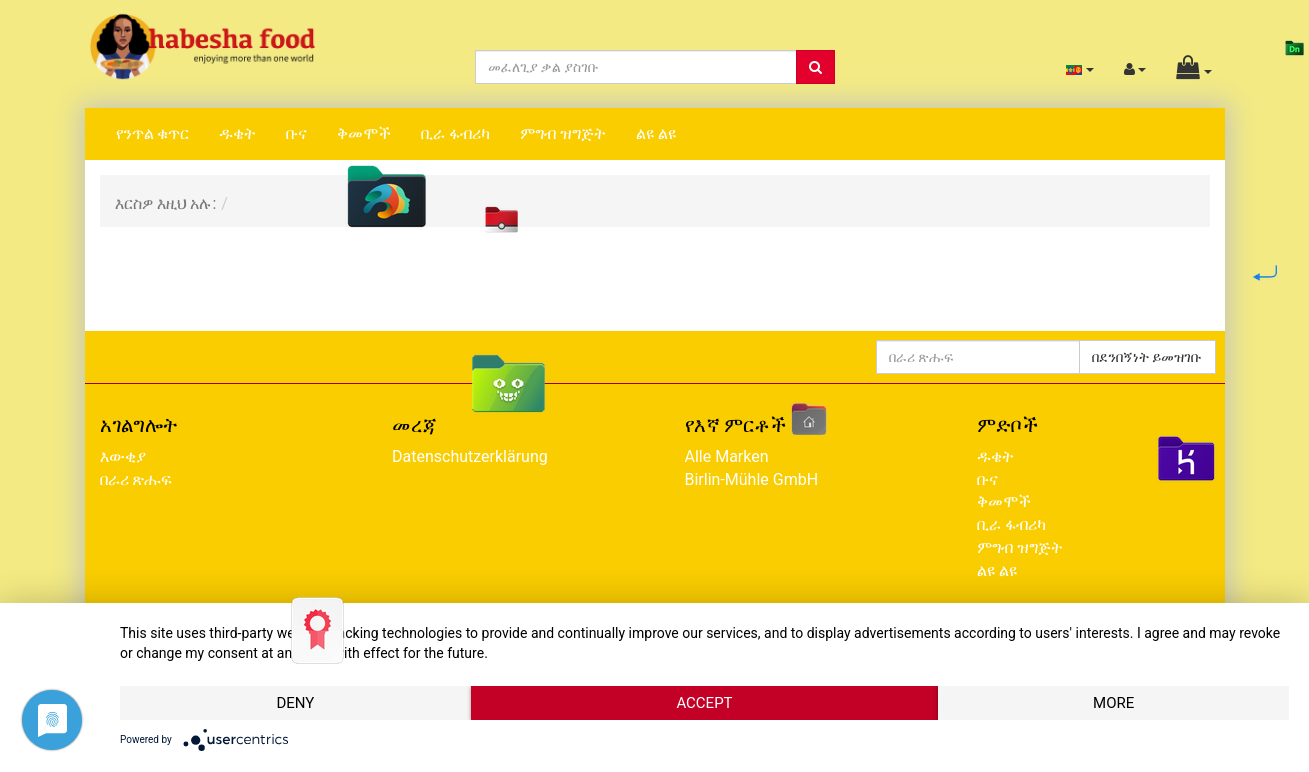  What do you see at coordinates (386, 198) in the screenshot?
I see `open daz 3d project files folder` at bounding box center [386, 198].